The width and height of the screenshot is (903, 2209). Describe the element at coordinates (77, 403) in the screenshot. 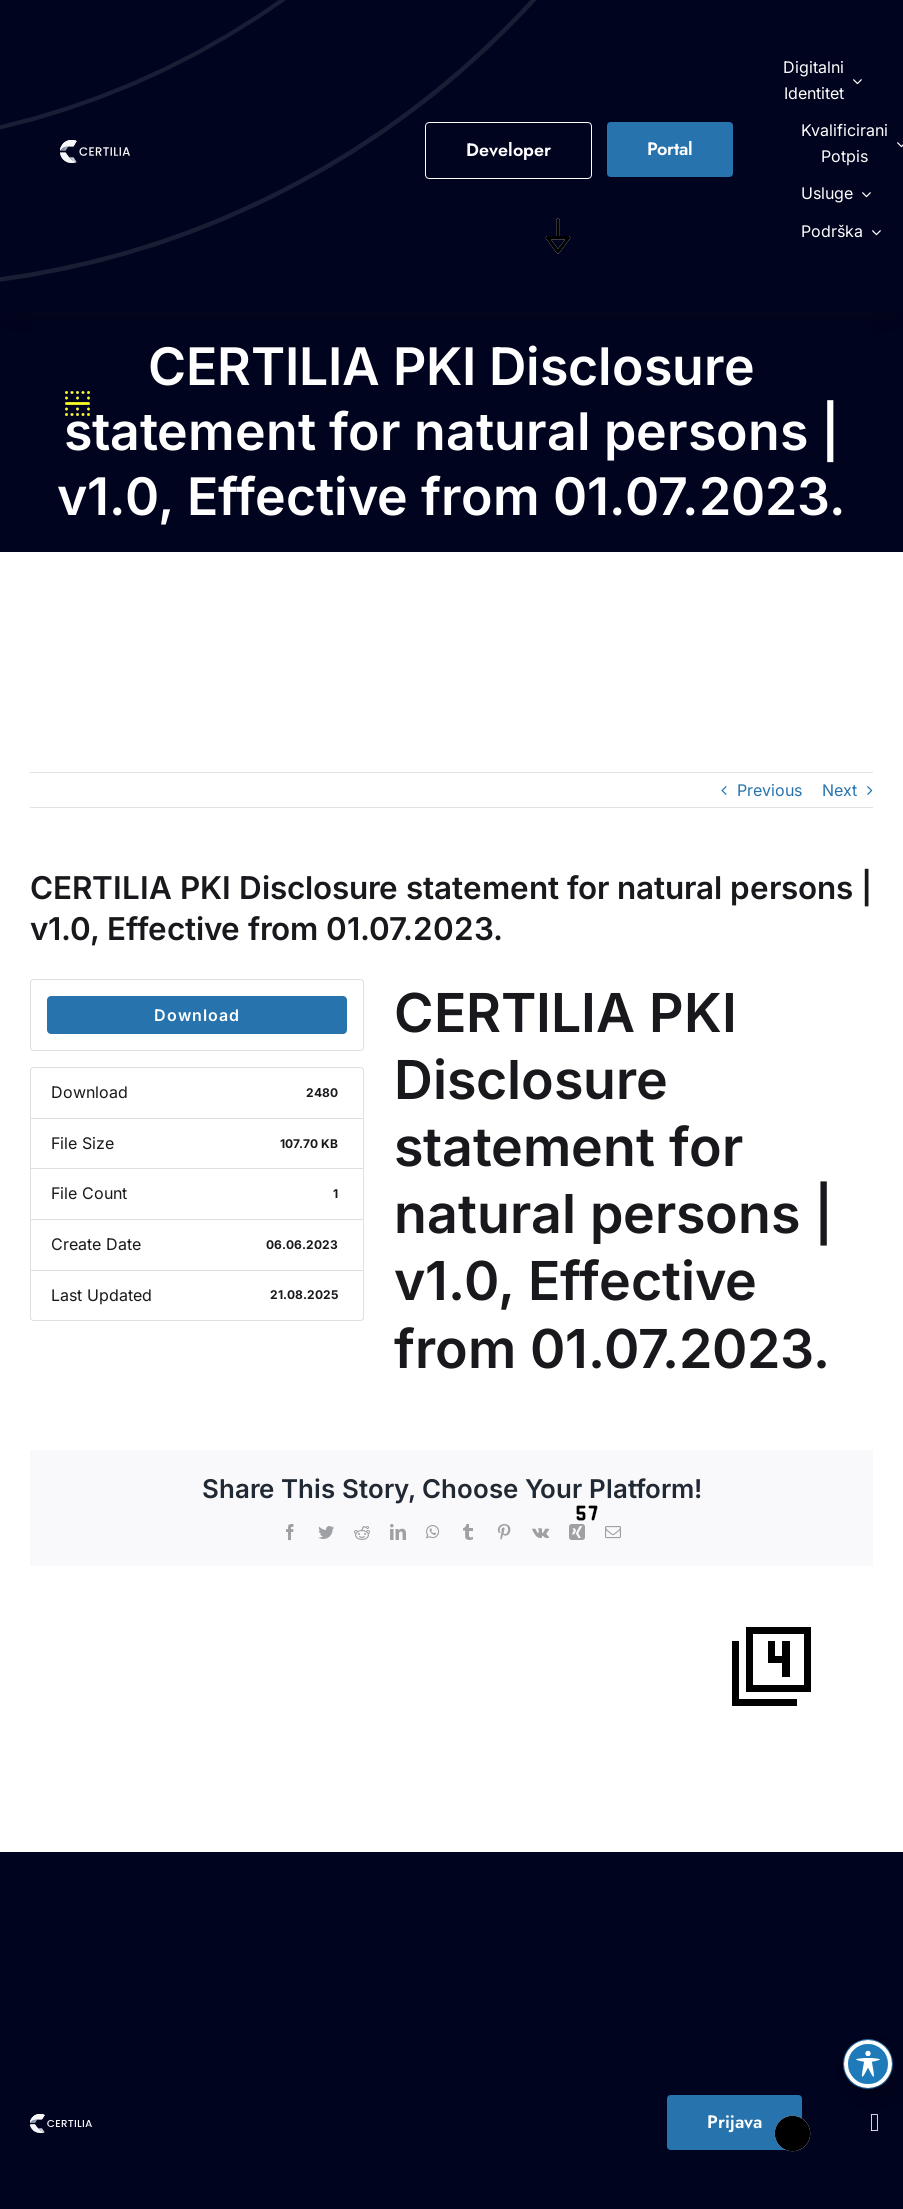

I see `apply horizontal border to selected cells` at that location.